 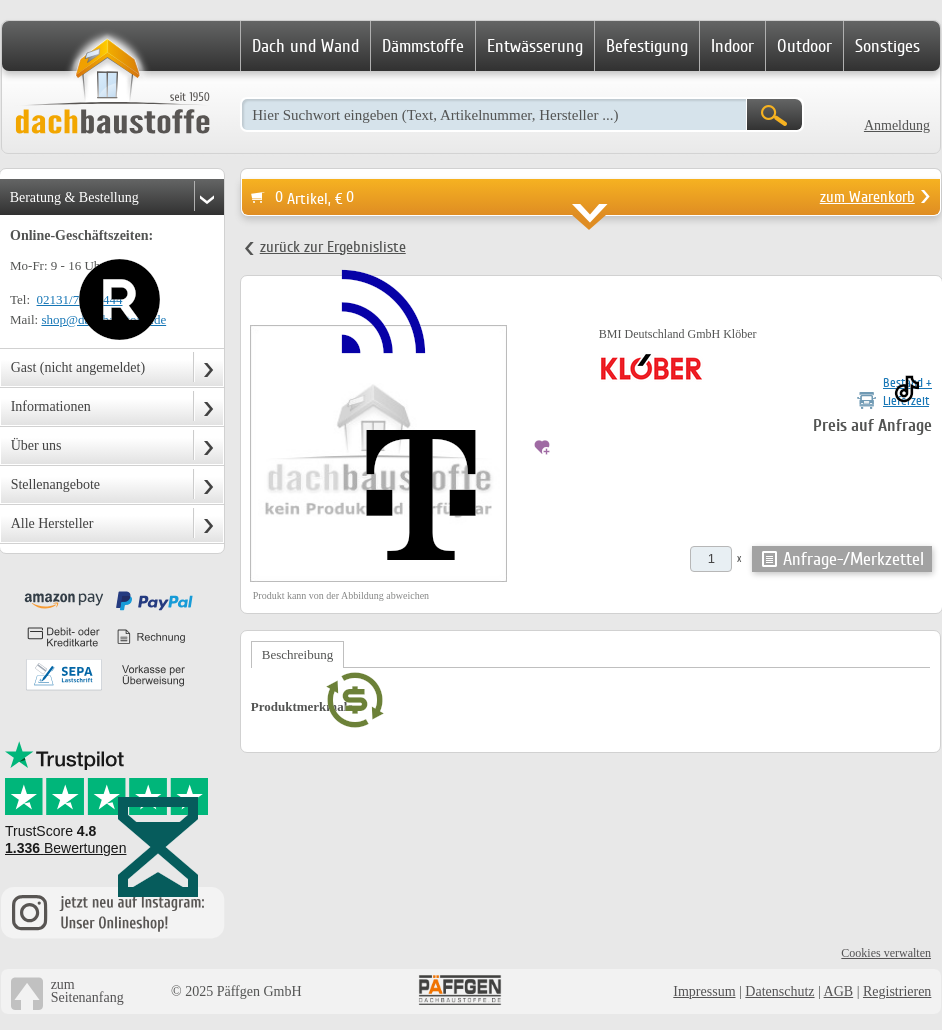 What do you see at coordinates (158, 847) in the screenshot?
I see `indicates a process is in progress or loading` at bounding box center [158, 847].